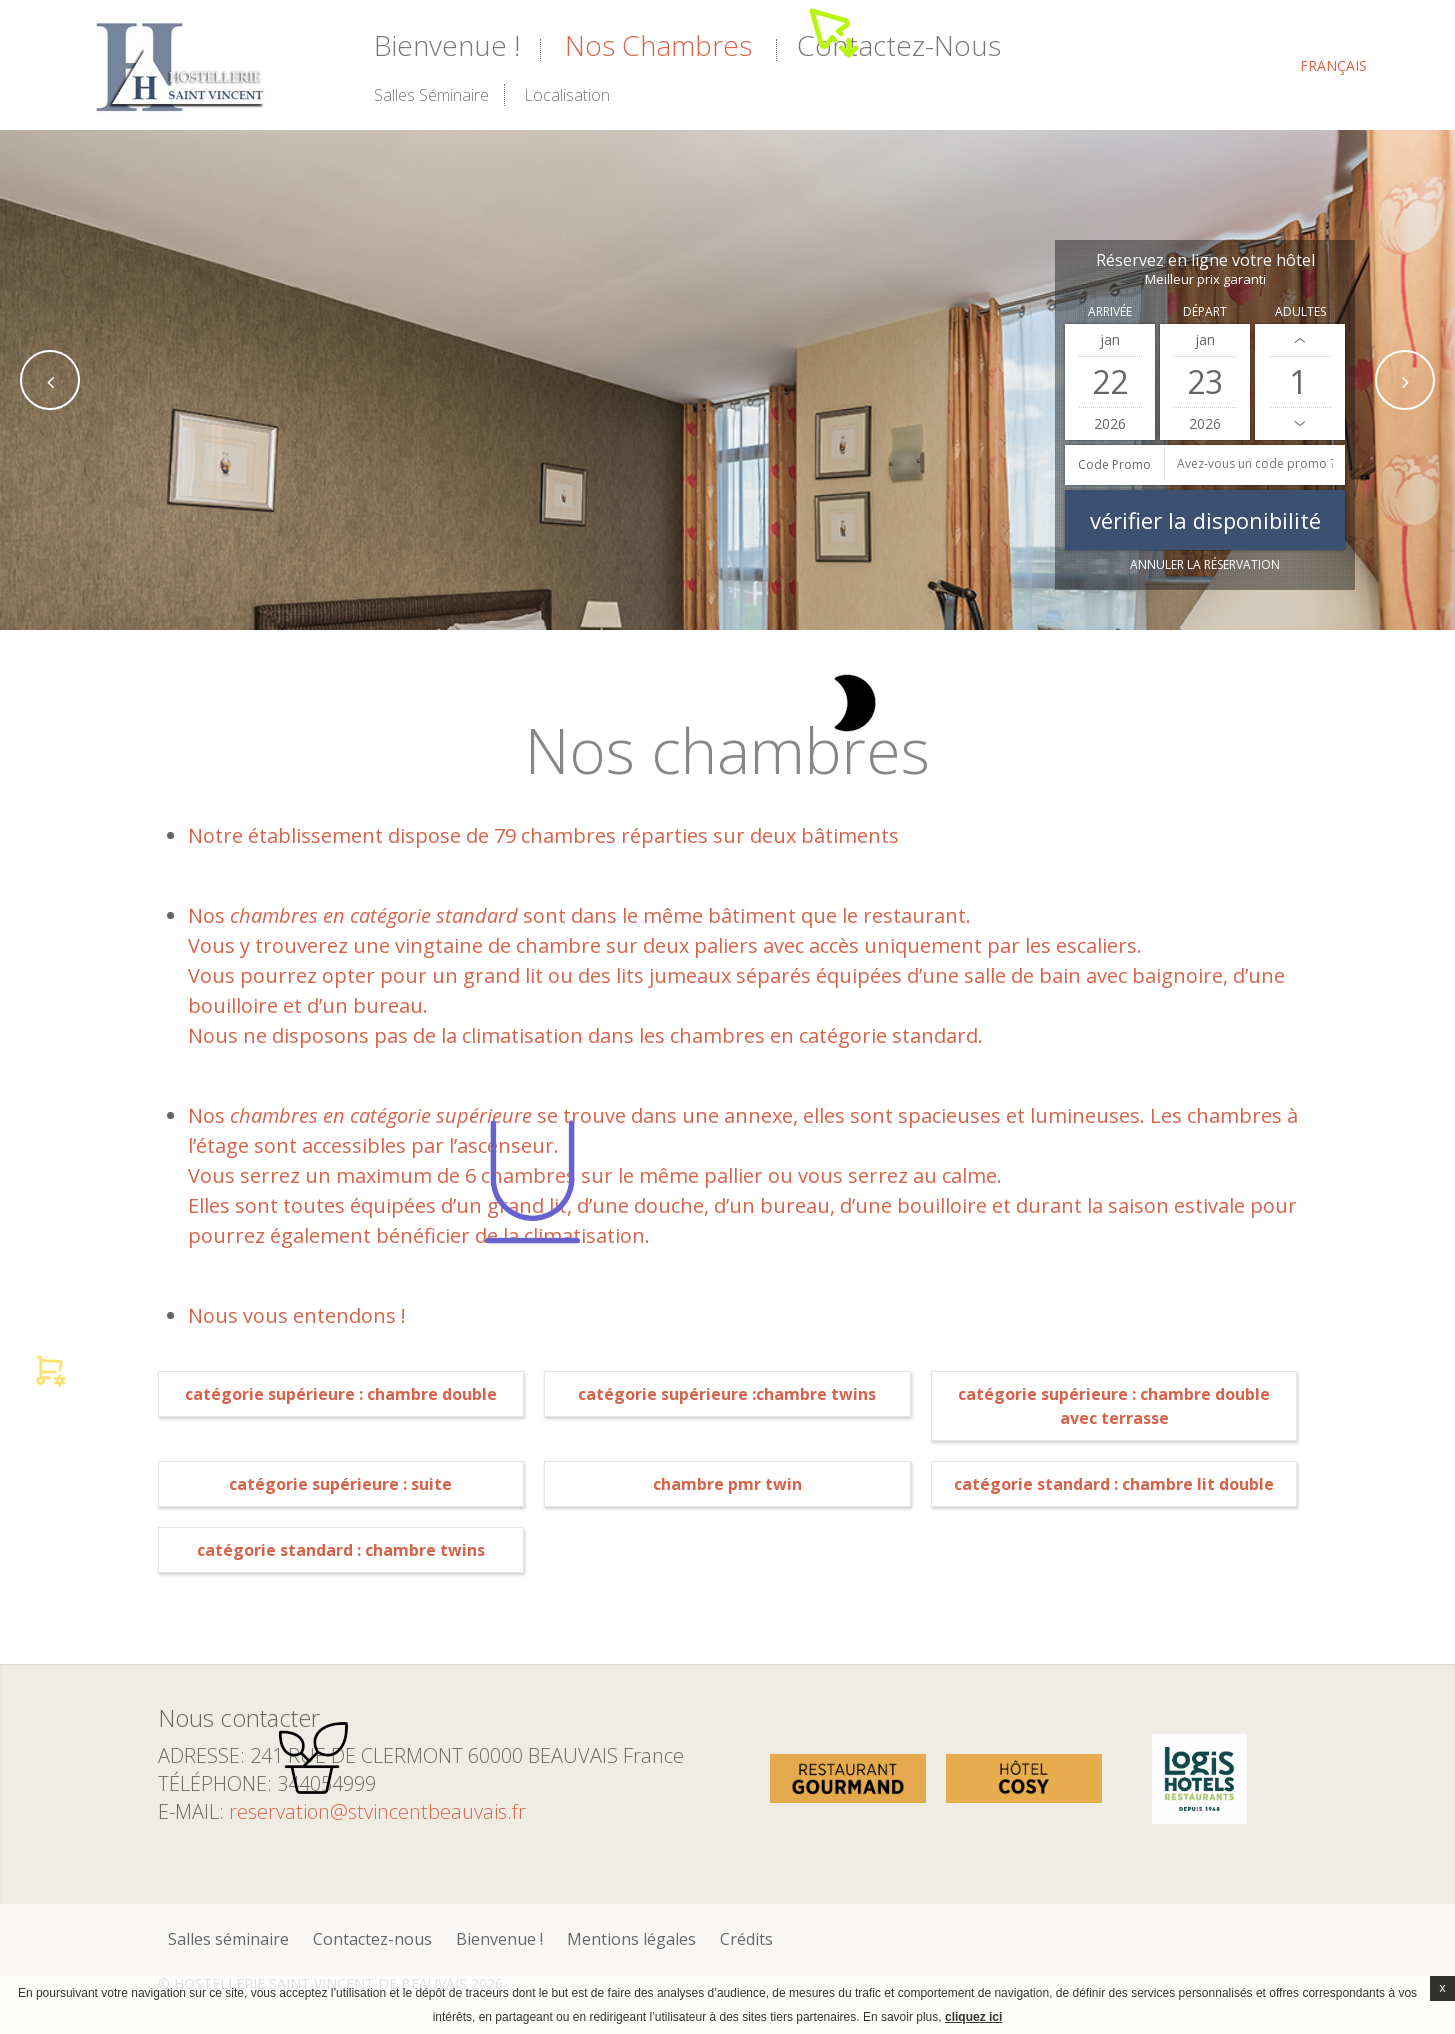 The width and height of the screenshot is (1455, 2034). Describe the element at coordinates (312, 1758) in the screenshot. I see `access plant care or gardening features` at that location.